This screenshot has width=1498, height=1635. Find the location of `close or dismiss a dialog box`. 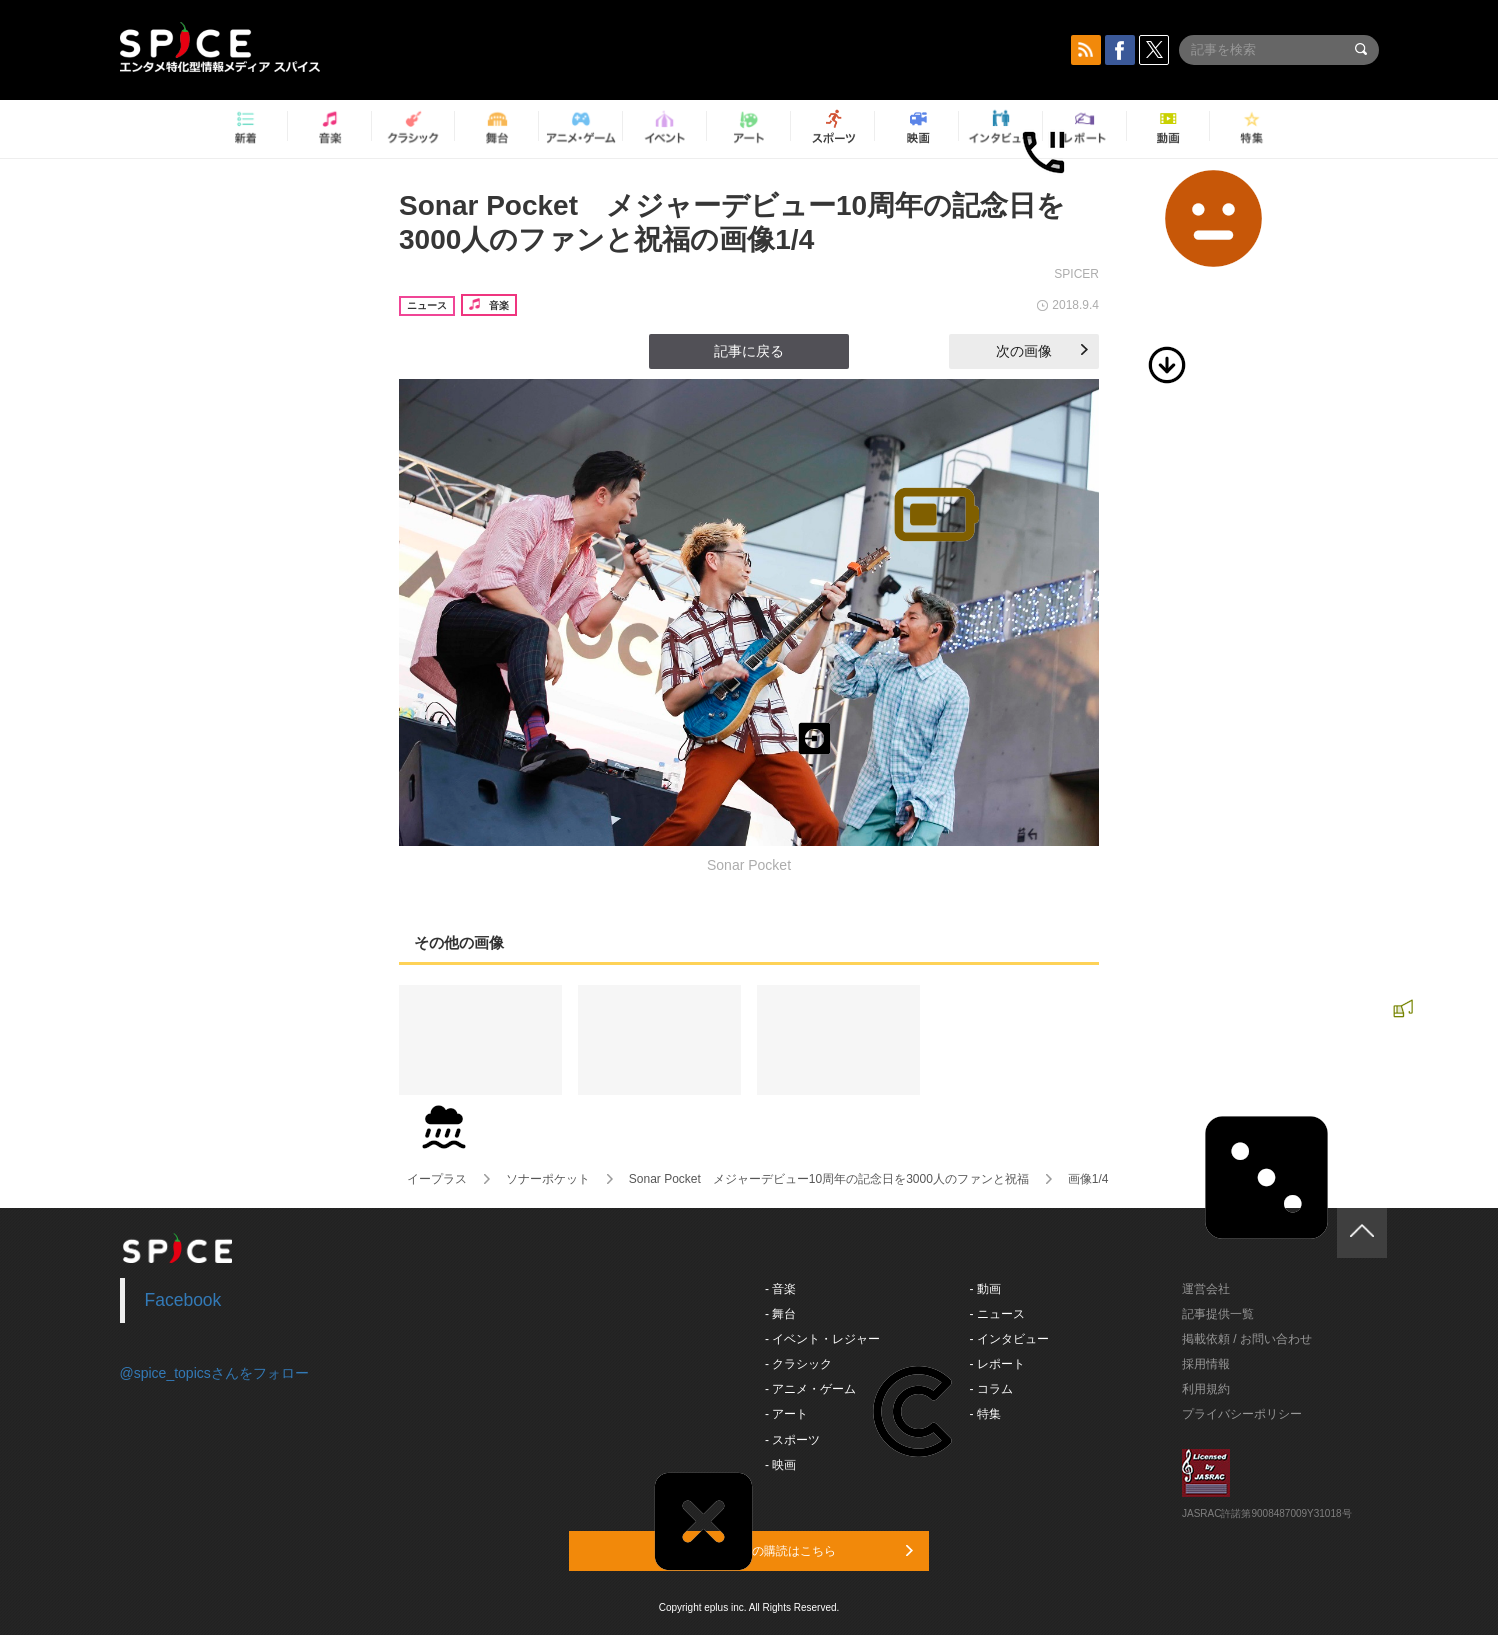

close or dismiss a dialog box is located at coordinates (703, 1521).